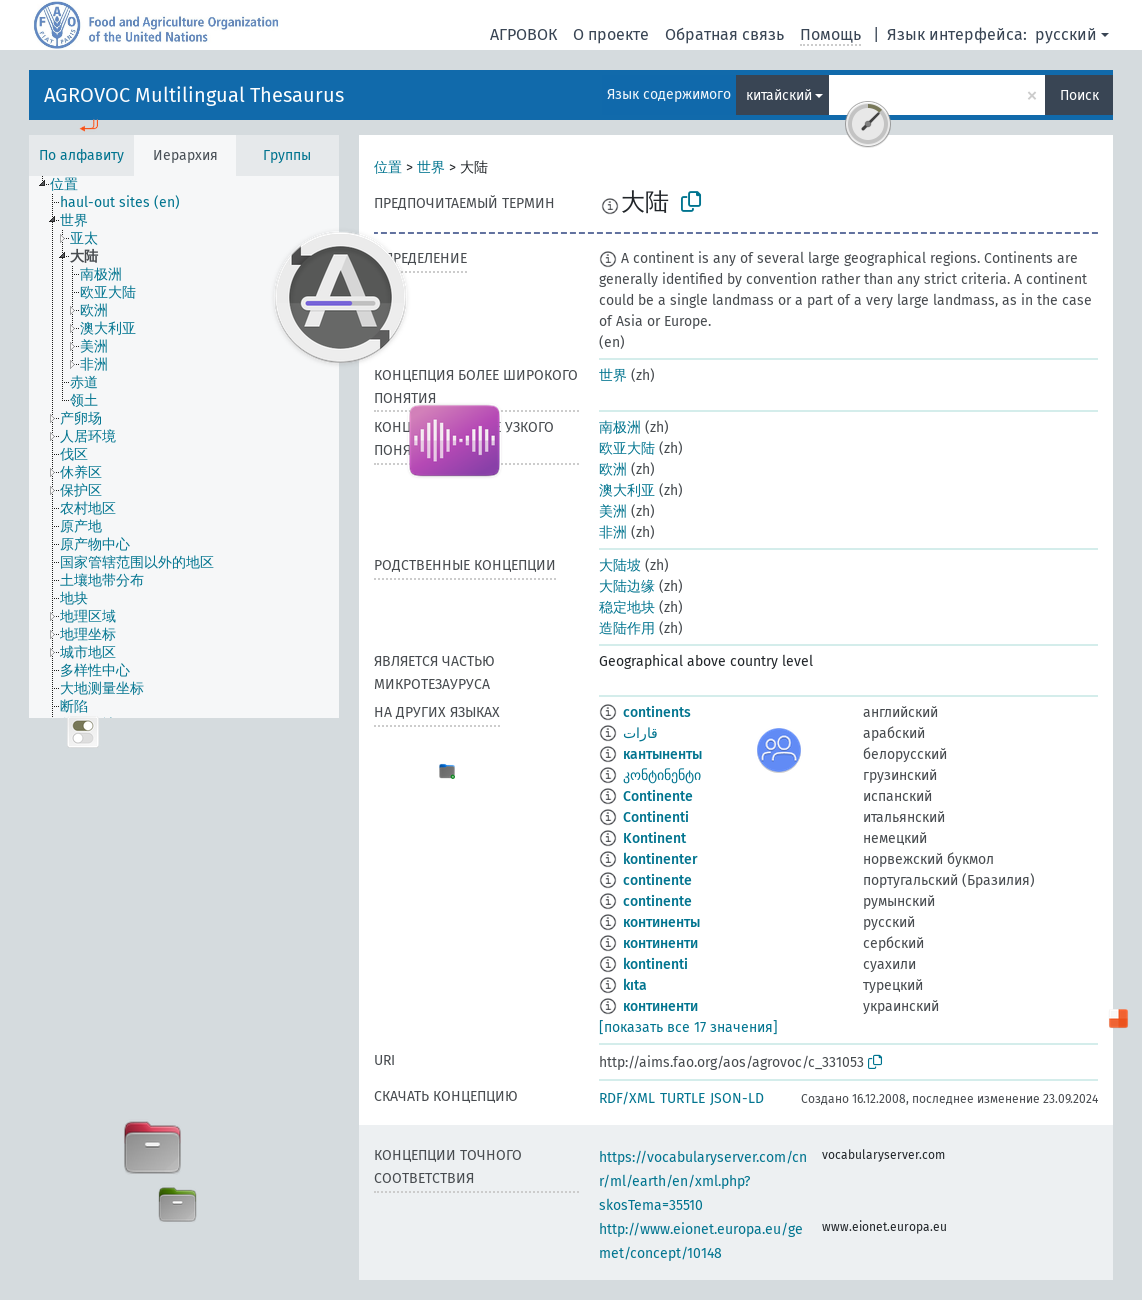  What do you see at coordinates (83, 732) in the screenshot?
I see `open unity tweak tool to customize desktop settings` at bounding box center [83, 732].